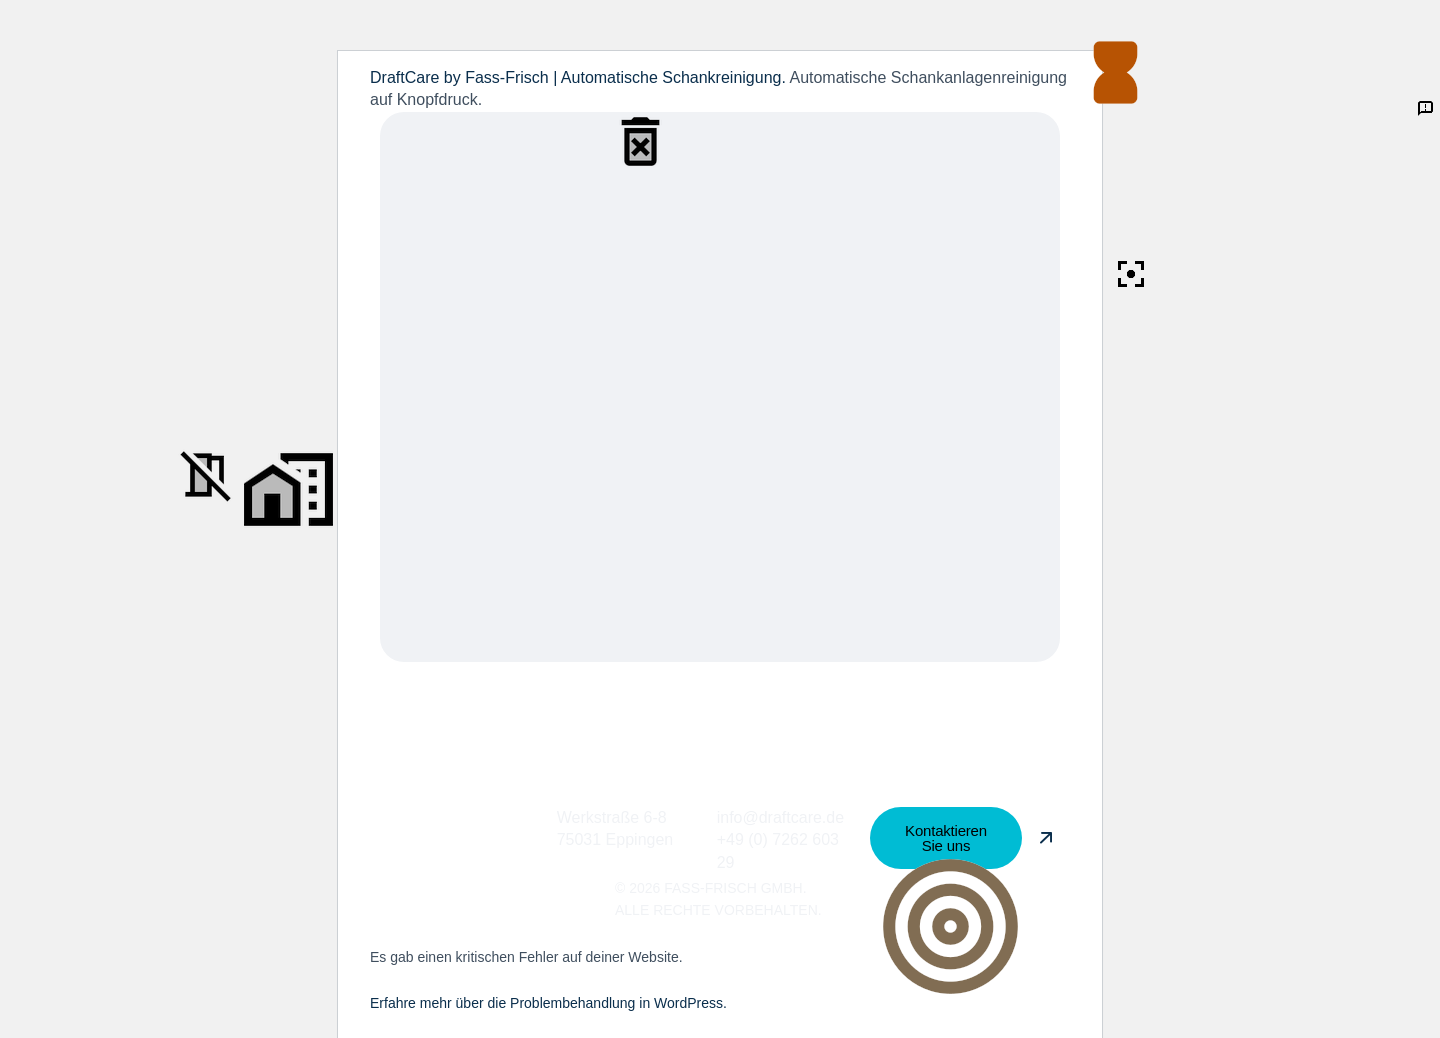 The width and height of the screenshot is (1440, 1038). Describe the element at coordinates (1425, 108) in the screenshot. I see `view announcements or alerts` at that location.